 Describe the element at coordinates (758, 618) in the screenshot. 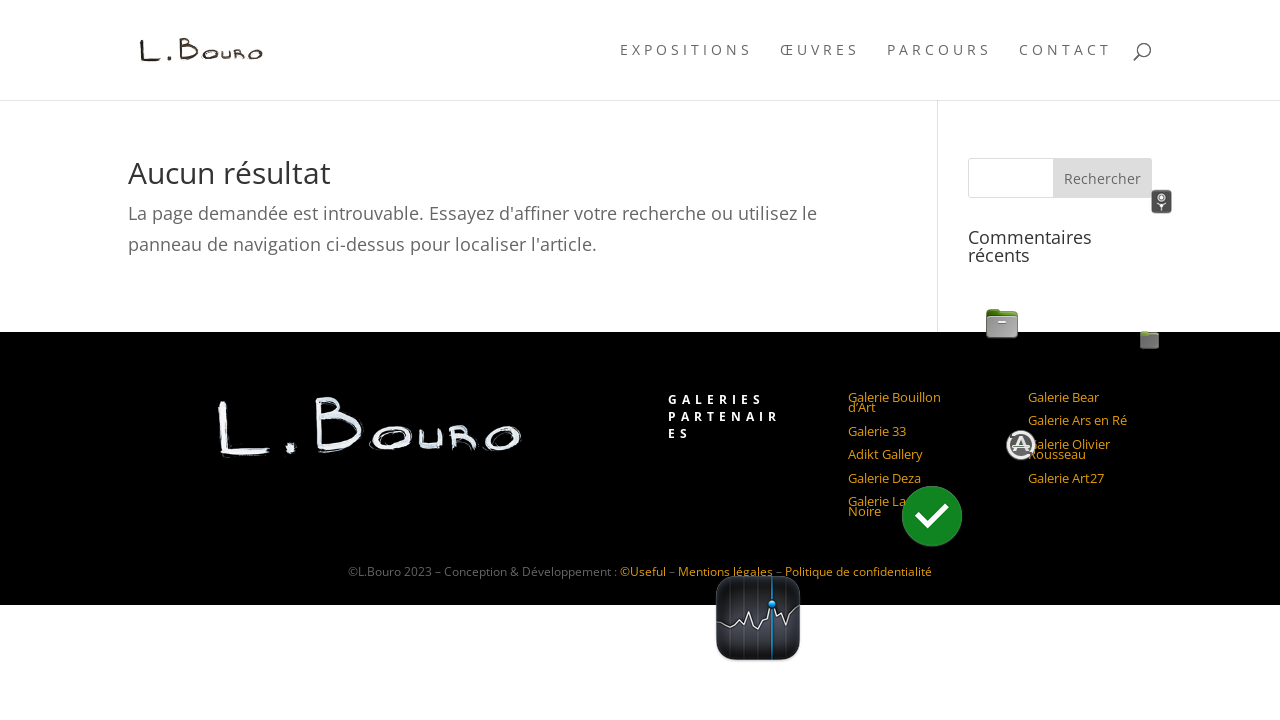

I see `open the Stocks app` at that location.